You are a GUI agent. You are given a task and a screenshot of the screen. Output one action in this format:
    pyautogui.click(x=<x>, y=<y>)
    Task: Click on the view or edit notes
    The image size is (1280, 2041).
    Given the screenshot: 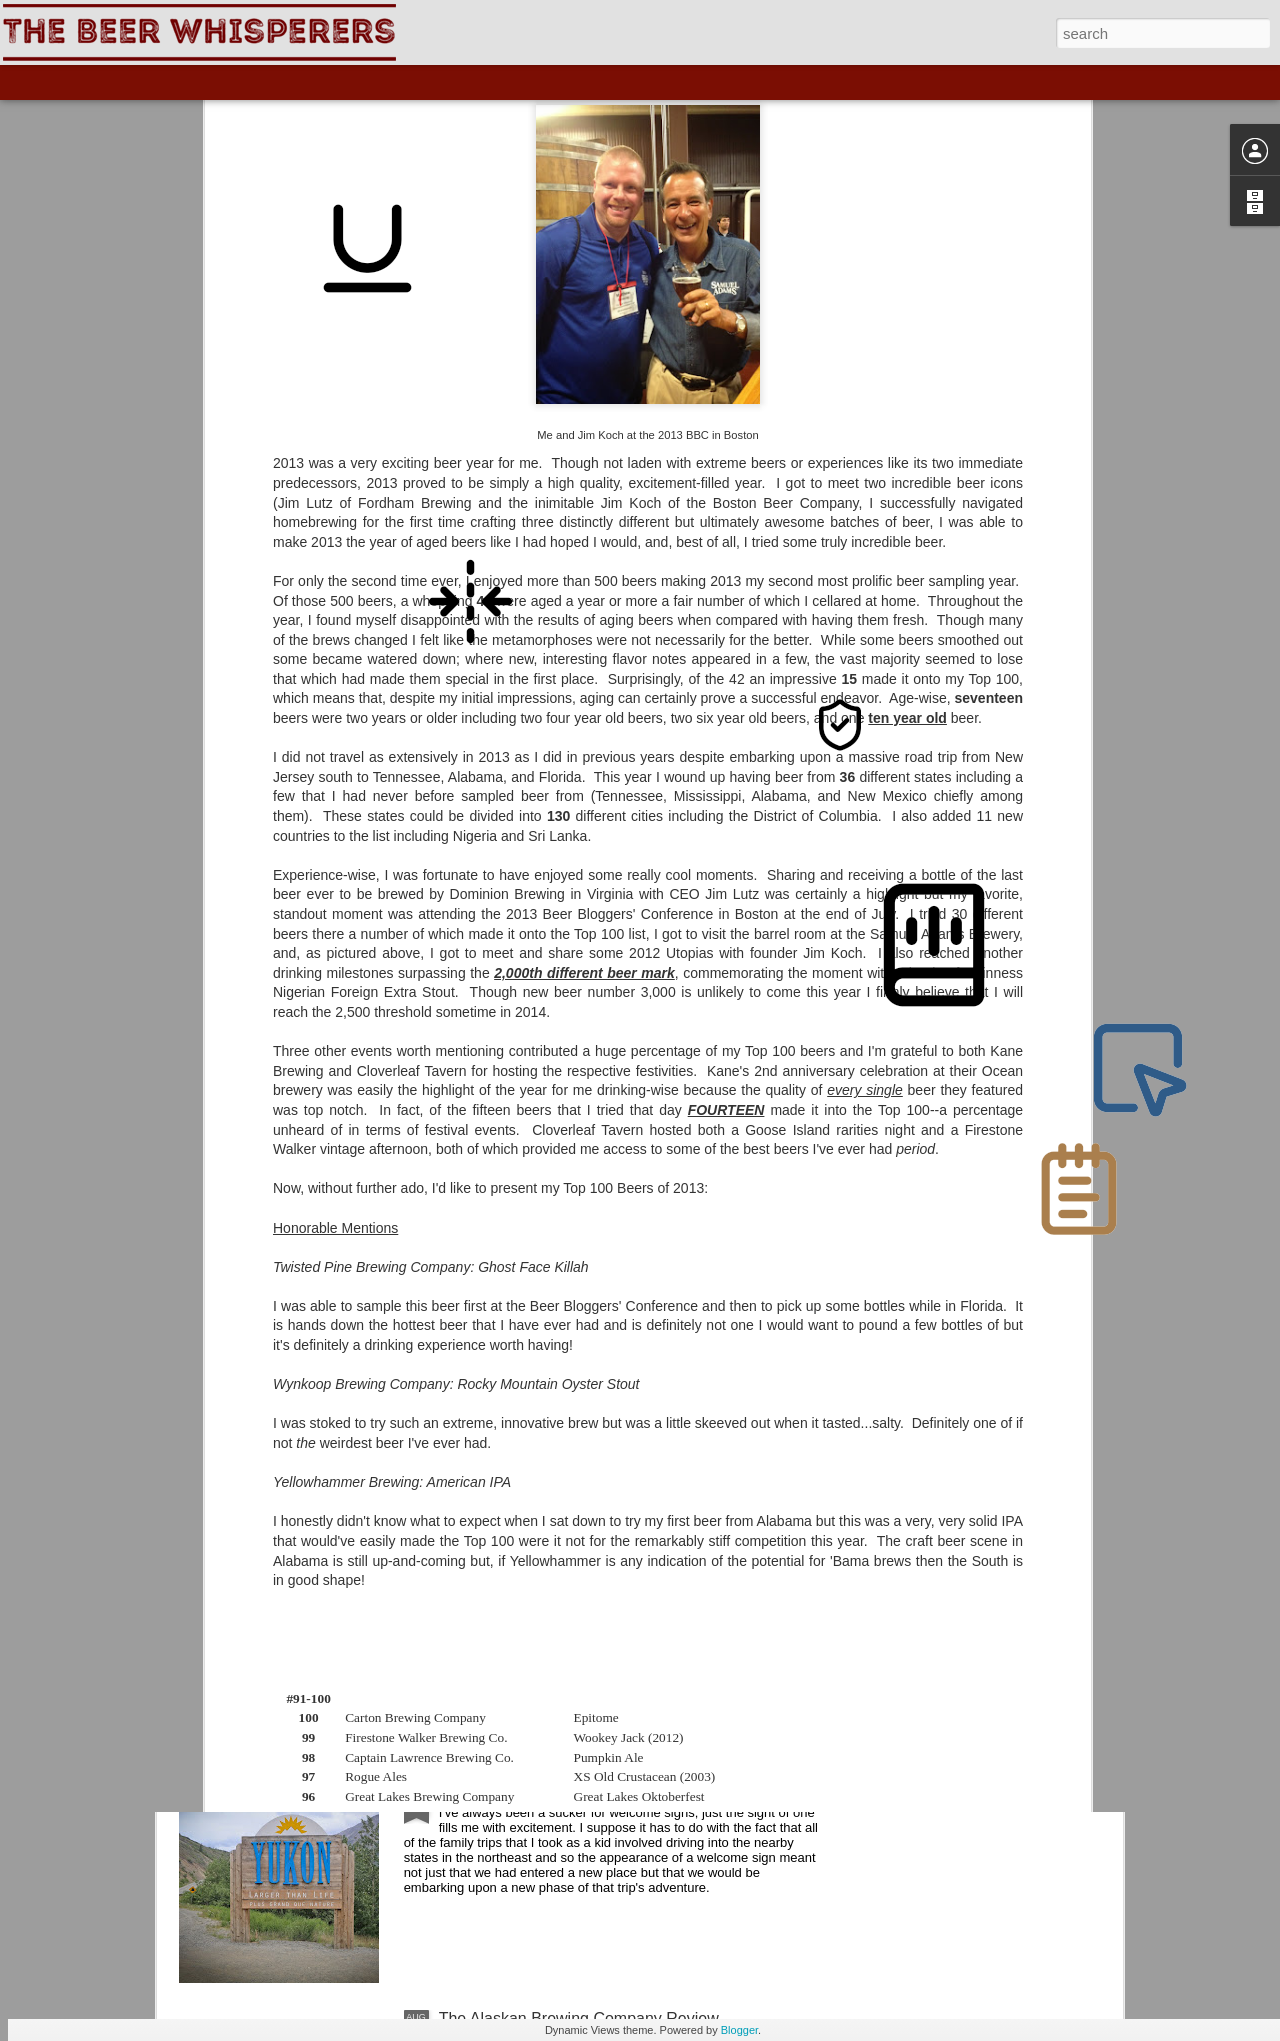 What is the action you would take?
    pyautogui.click(x=1079, y=1189)
    